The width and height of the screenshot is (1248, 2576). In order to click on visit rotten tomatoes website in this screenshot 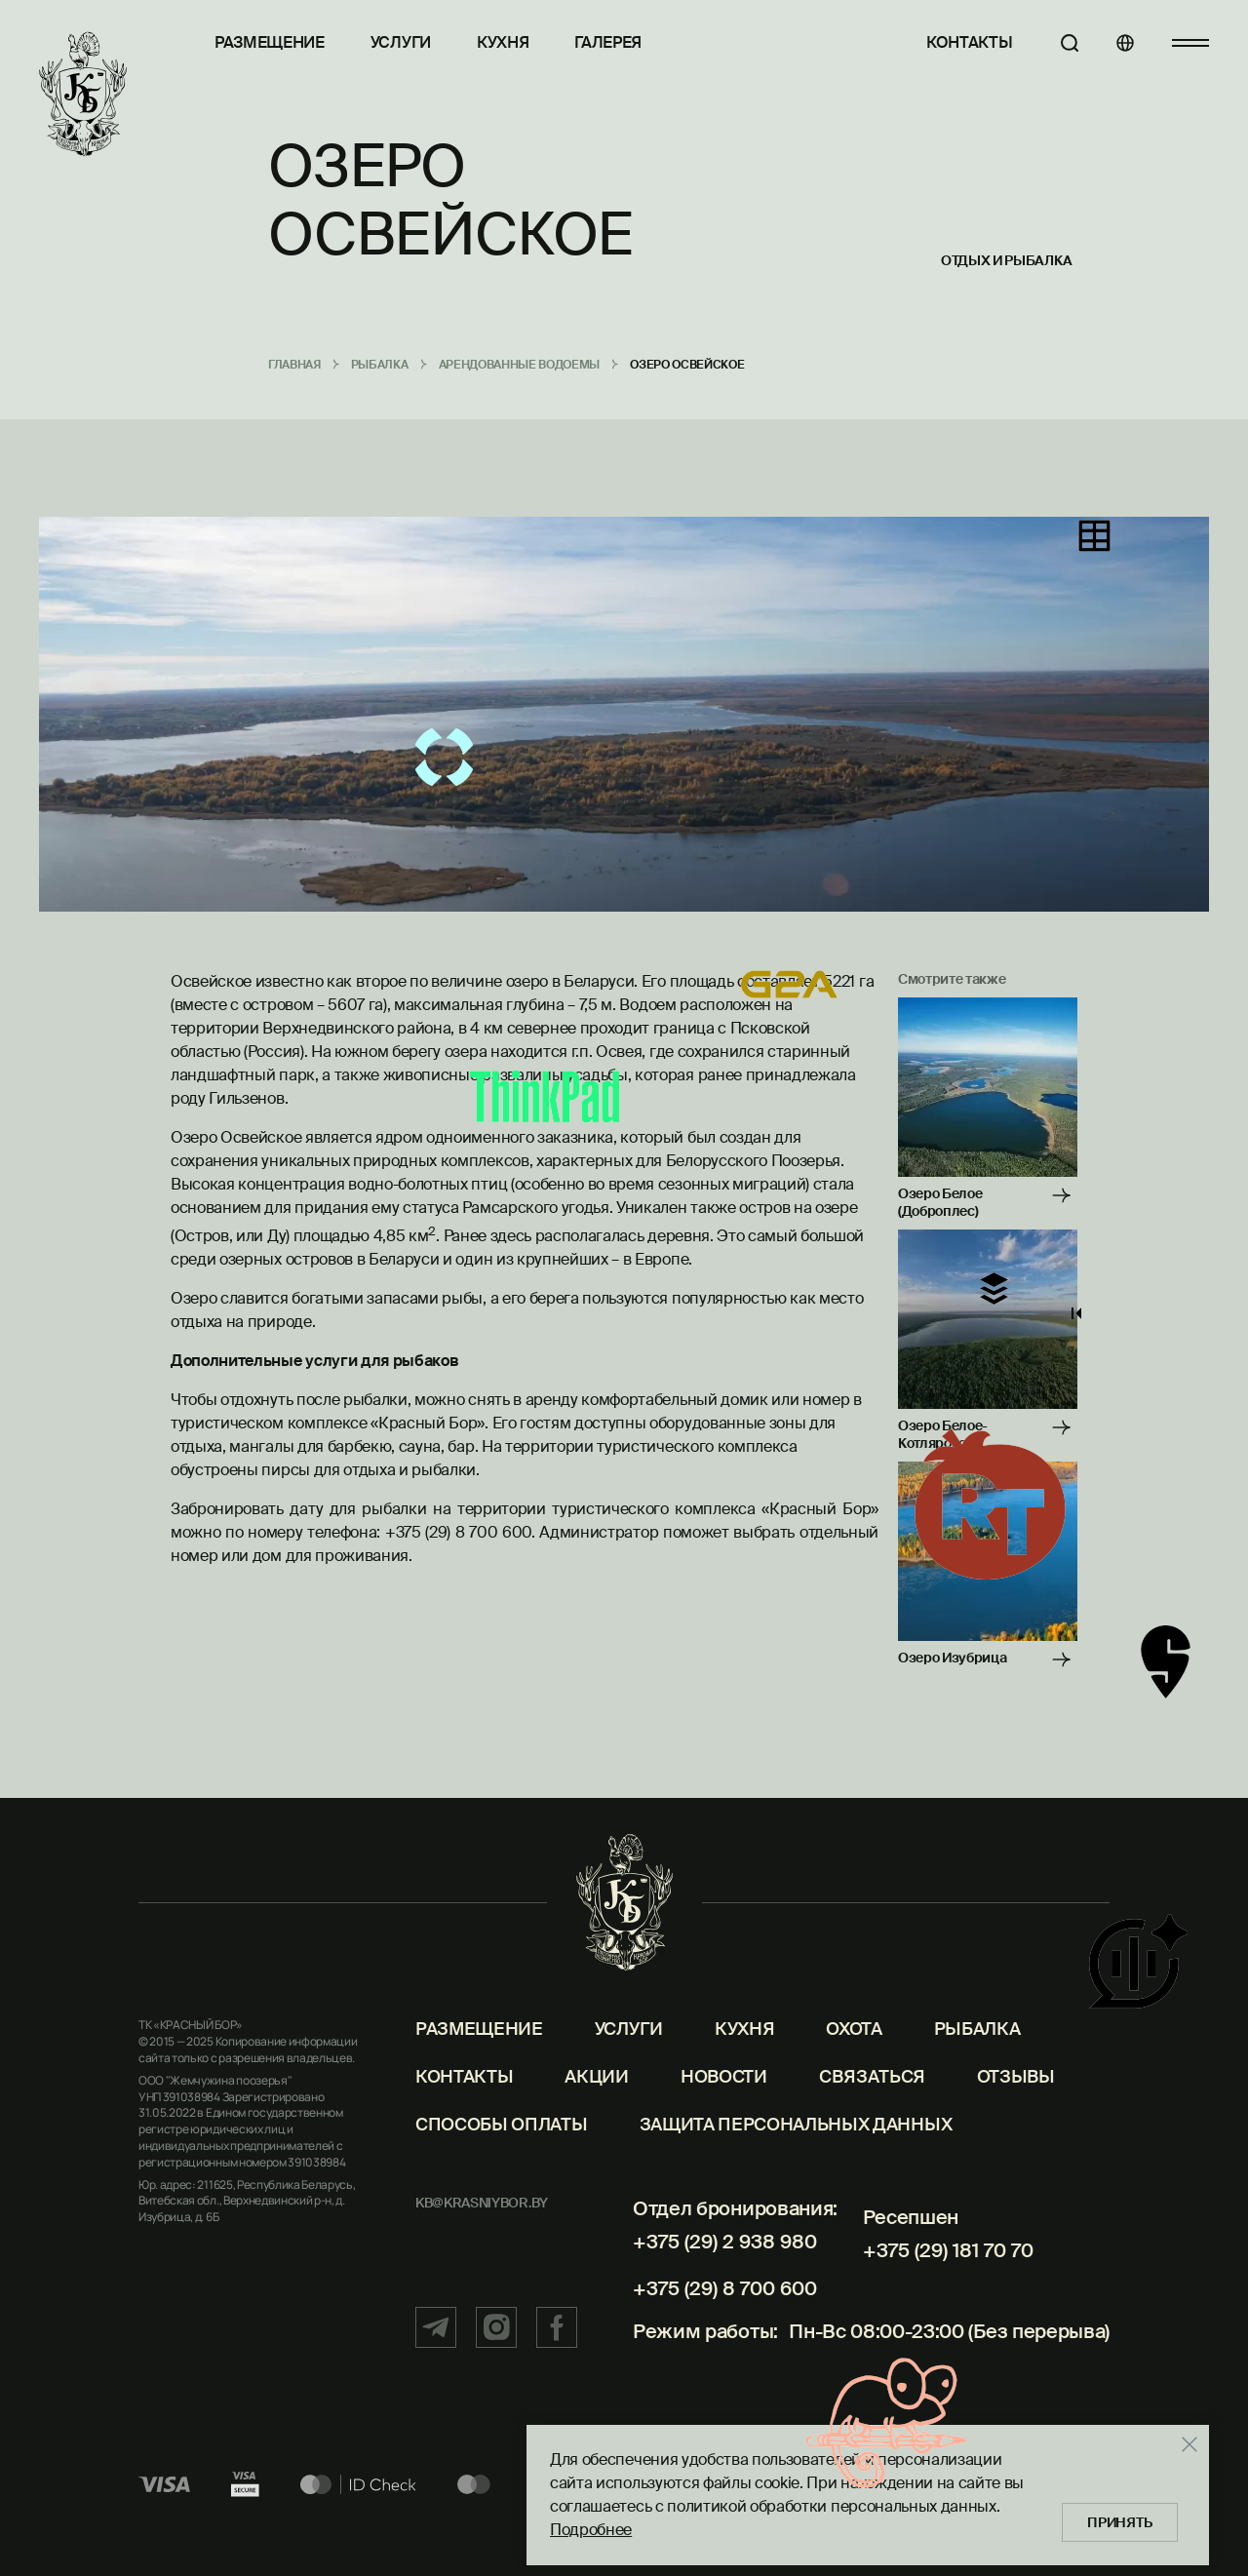, I will do `click(990, 1503)`.